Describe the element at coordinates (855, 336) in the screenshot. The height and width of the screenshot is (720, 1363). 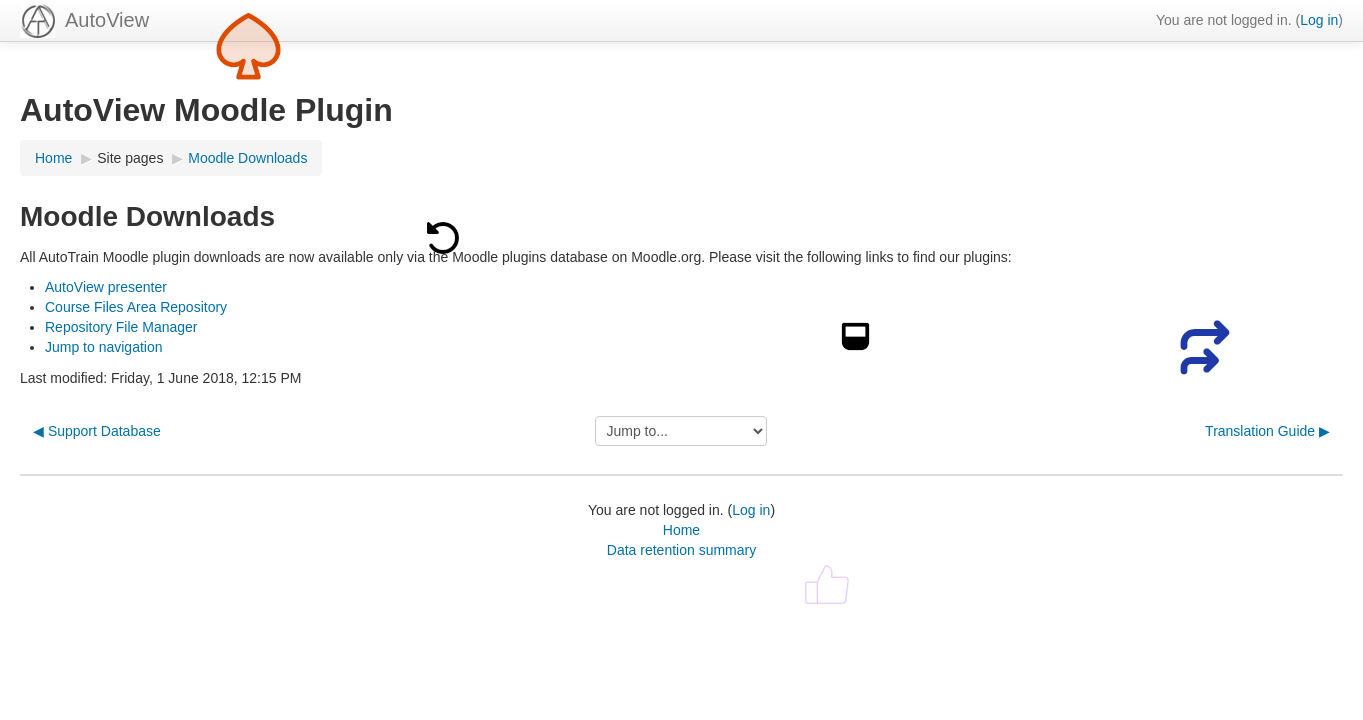
I see `access bar or drinks menu` at that location.